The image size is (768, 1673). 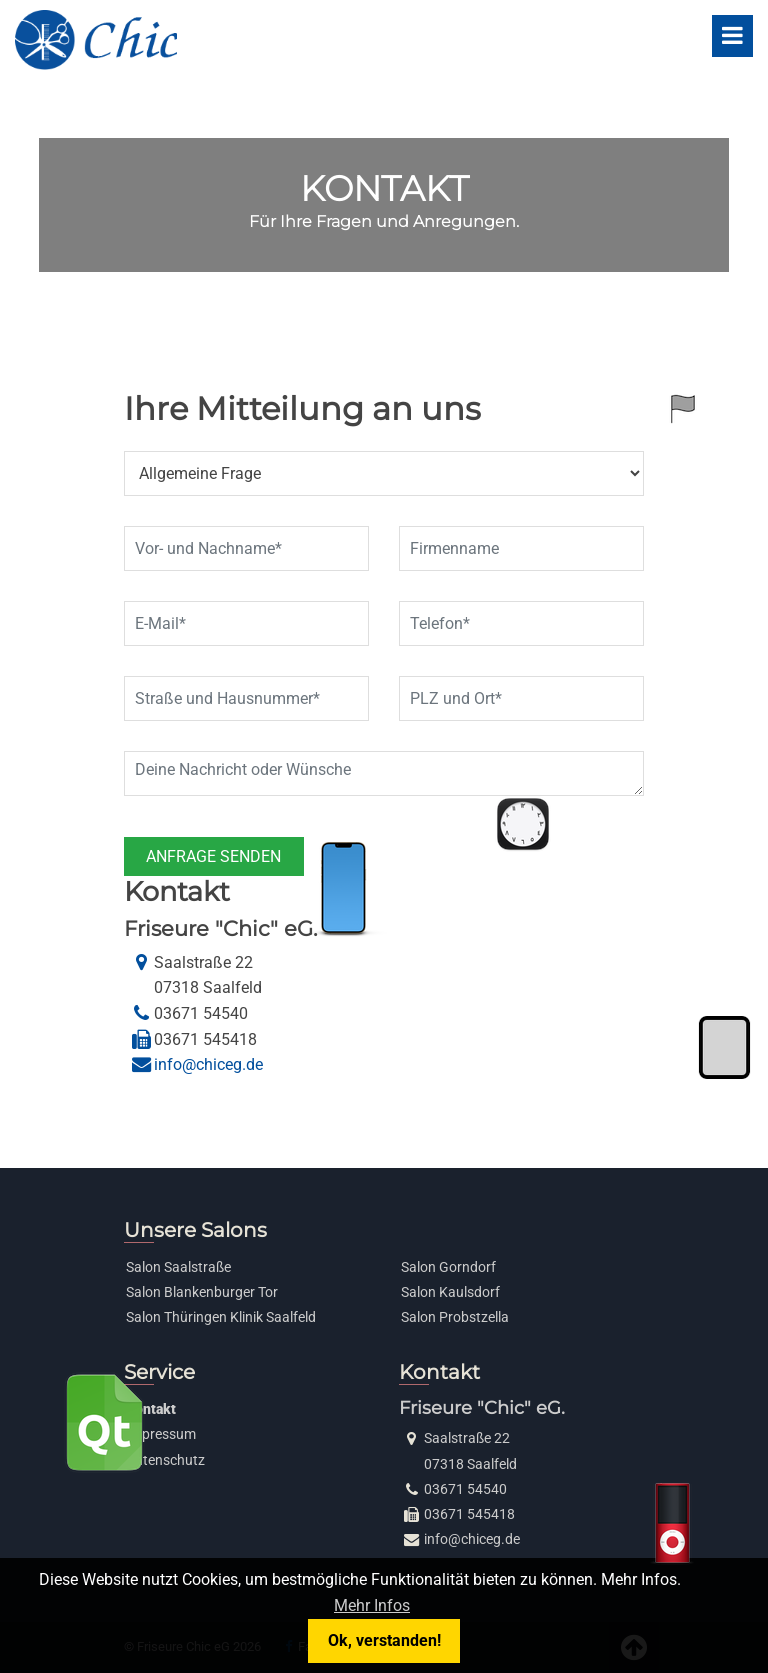 What do you see at coordinates (523, 824) in the screenshot?
I see `open the clock app` at bounding box center [523, 824].